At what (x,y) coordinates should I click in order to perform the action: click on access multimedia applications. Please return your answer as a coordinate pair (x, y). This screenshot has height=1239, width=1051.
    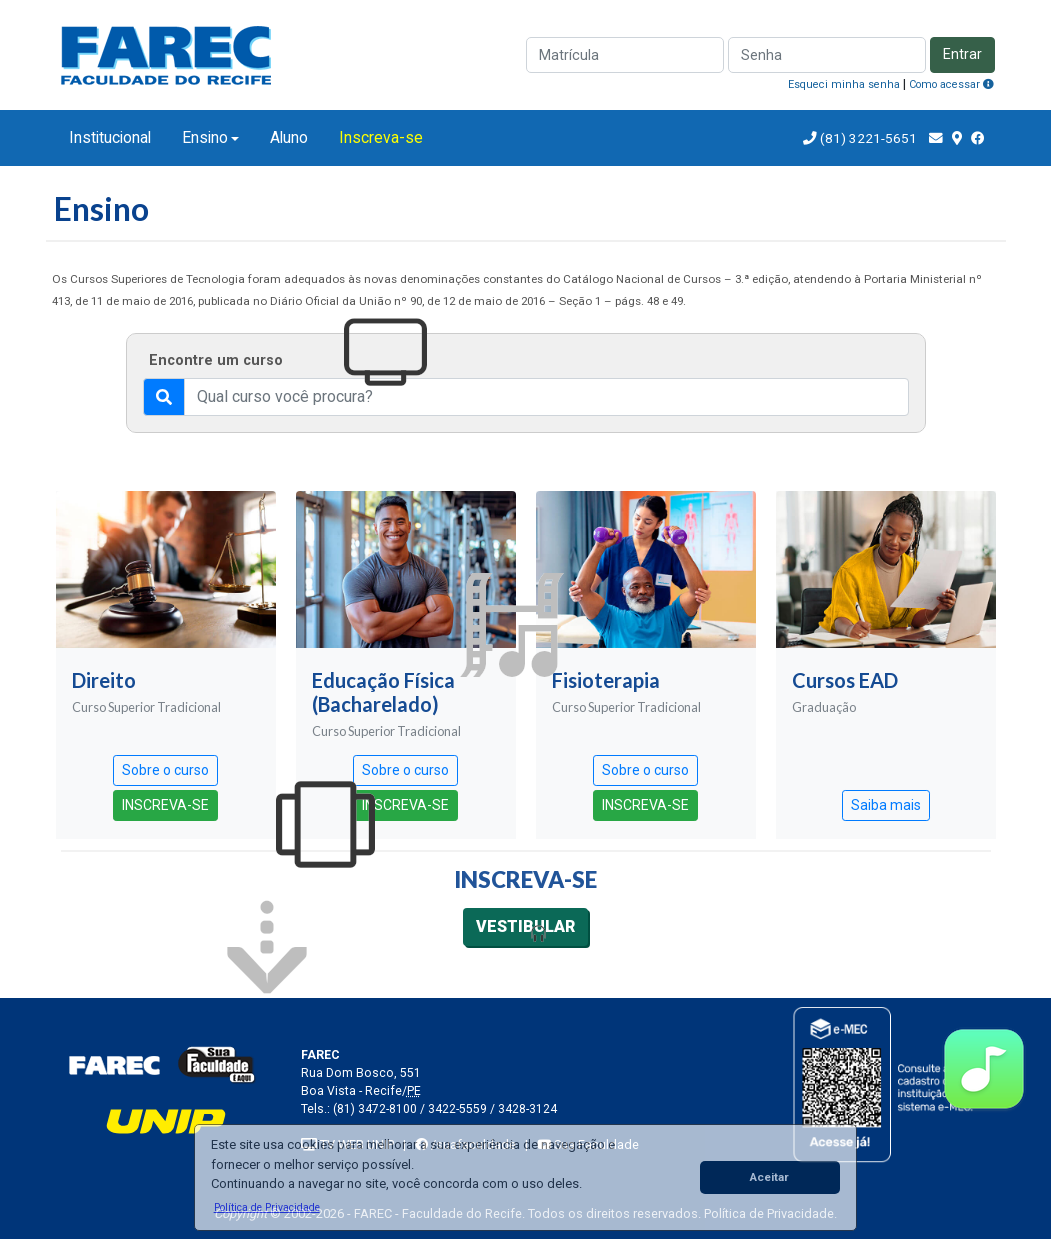
    Looking at the image, I should click on (512, 625).